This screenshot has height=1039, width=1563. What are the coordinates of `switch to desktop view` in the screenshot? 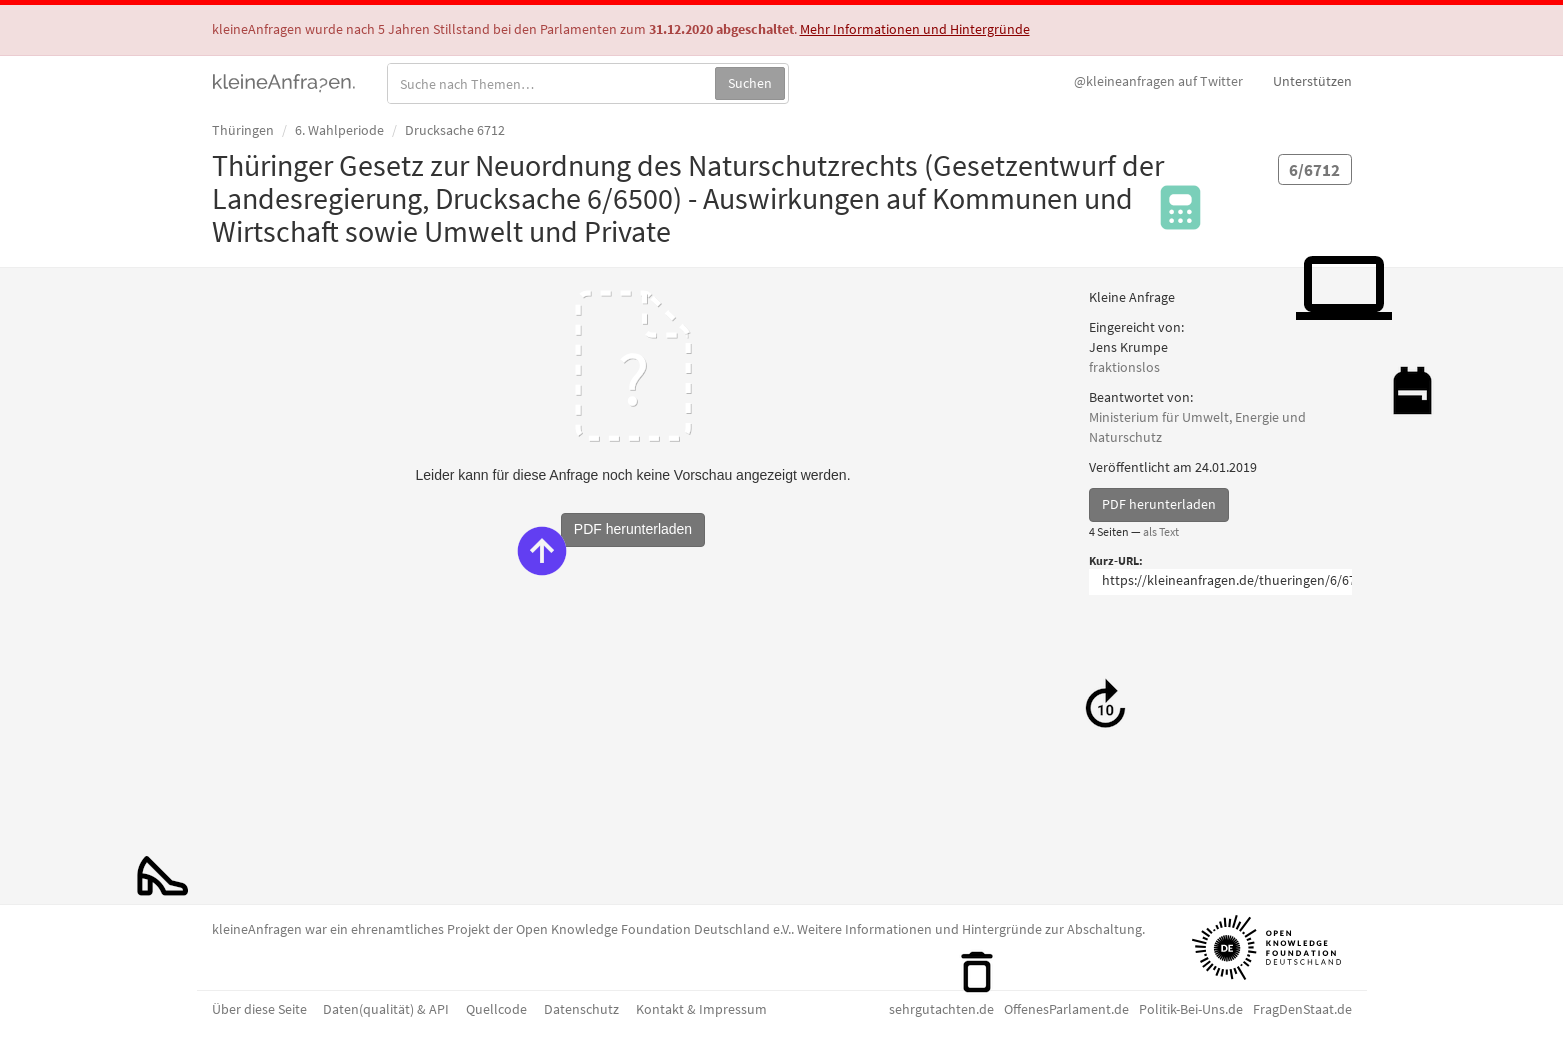 It's located at (1344, 288).